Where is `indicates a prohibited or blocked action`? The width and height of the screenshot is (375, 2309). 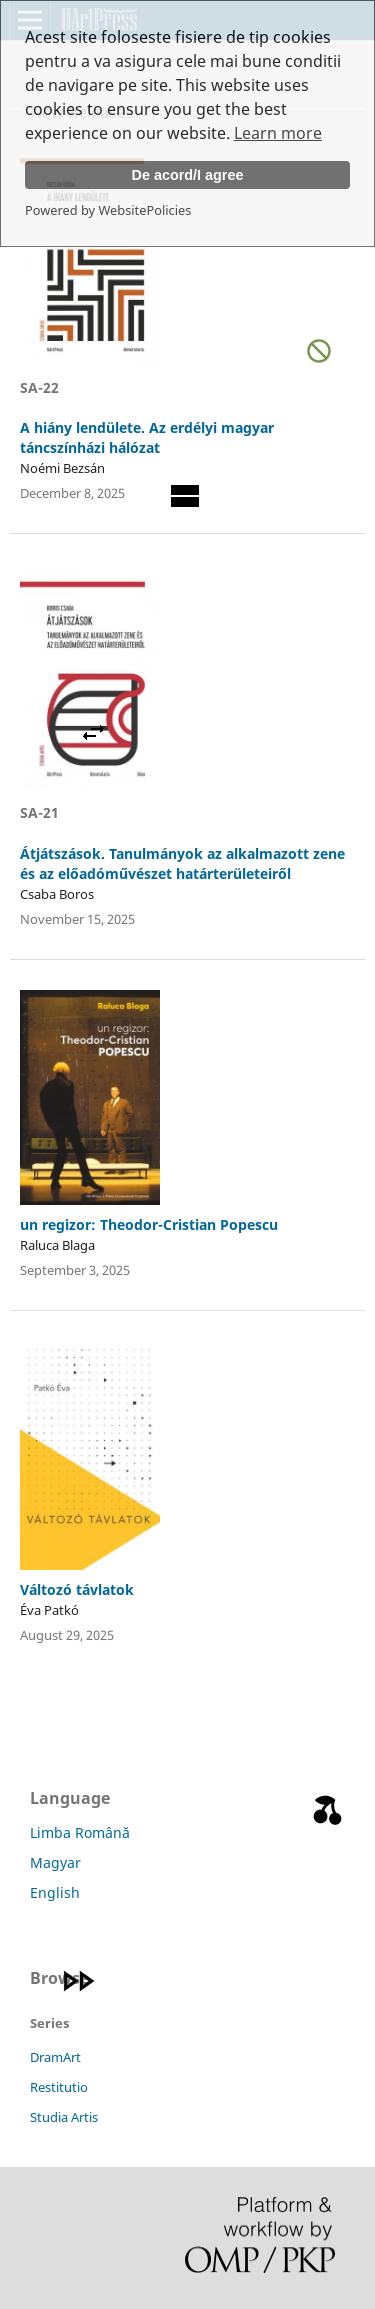 indicates a prohibited or blocked action is located at coordinates (319, 351).